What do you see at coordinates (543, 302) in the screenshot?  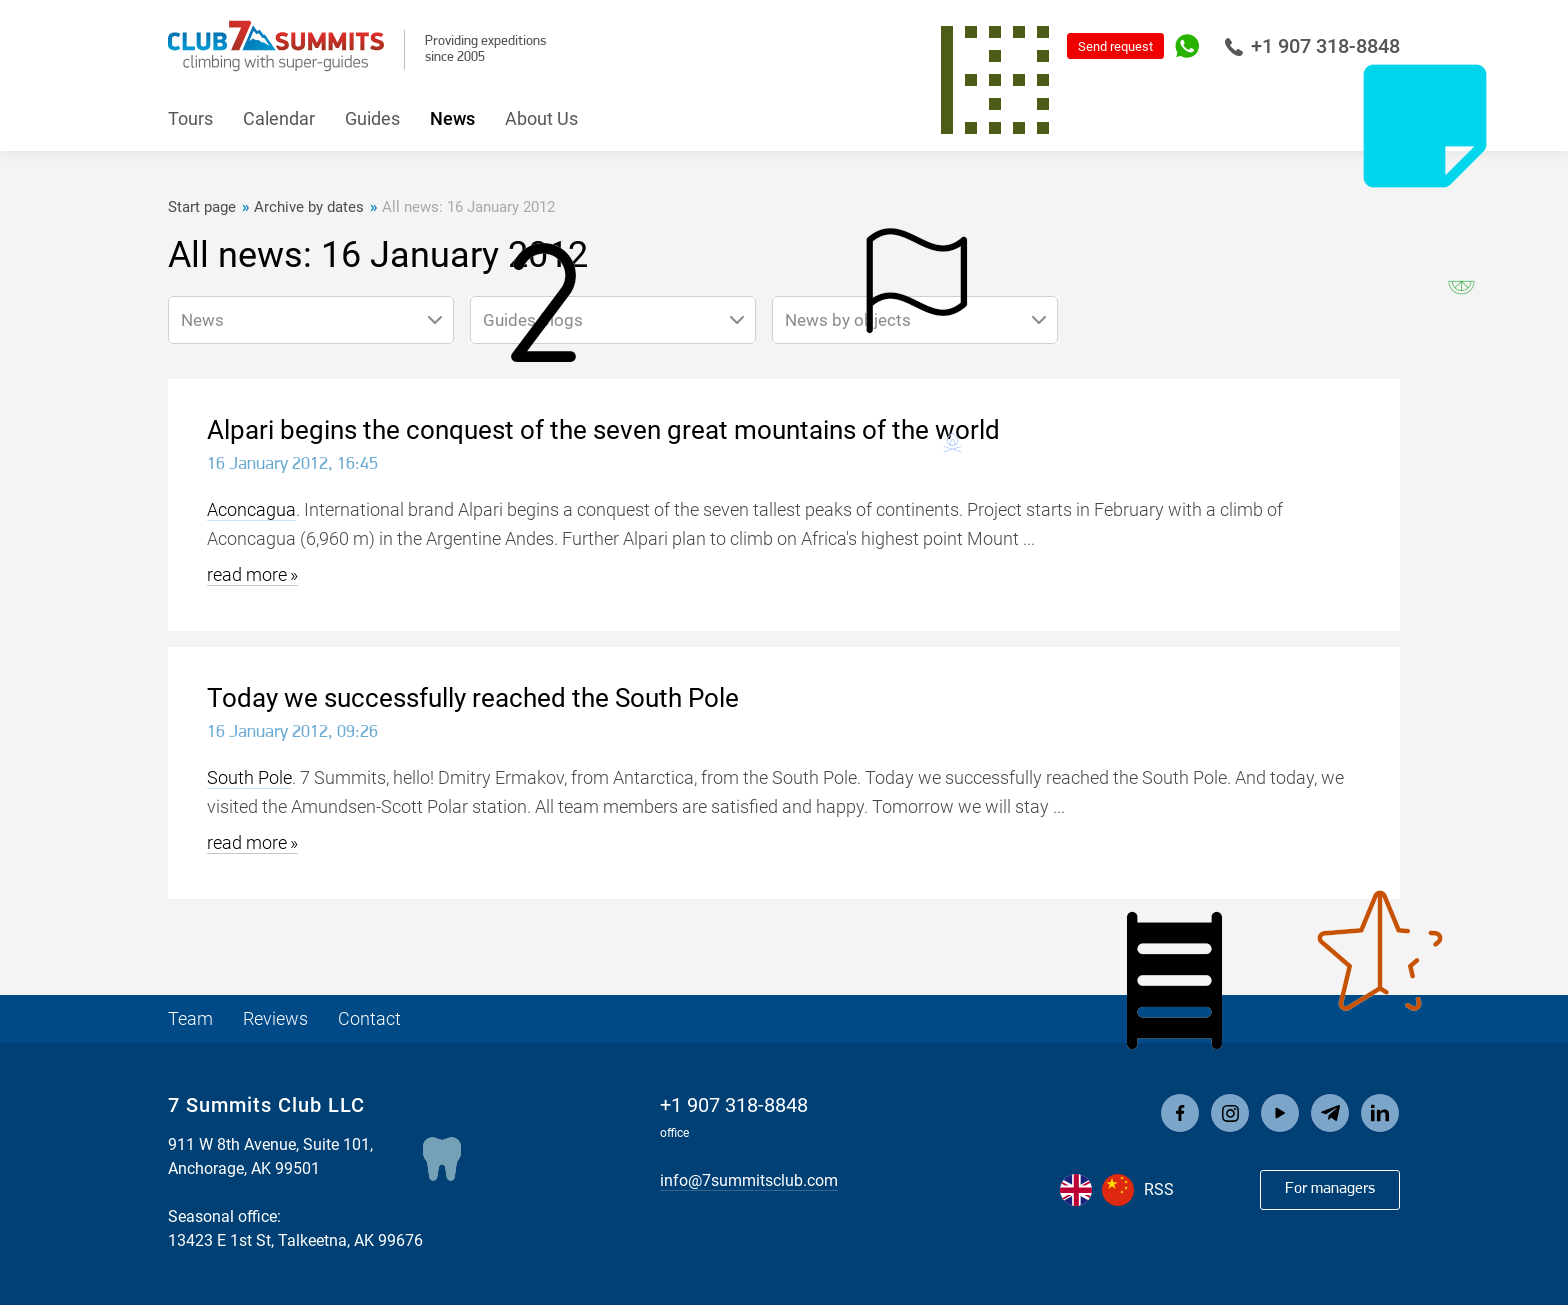 I see `indicates step two in a sequence or process` at bounding box center [543, 302].